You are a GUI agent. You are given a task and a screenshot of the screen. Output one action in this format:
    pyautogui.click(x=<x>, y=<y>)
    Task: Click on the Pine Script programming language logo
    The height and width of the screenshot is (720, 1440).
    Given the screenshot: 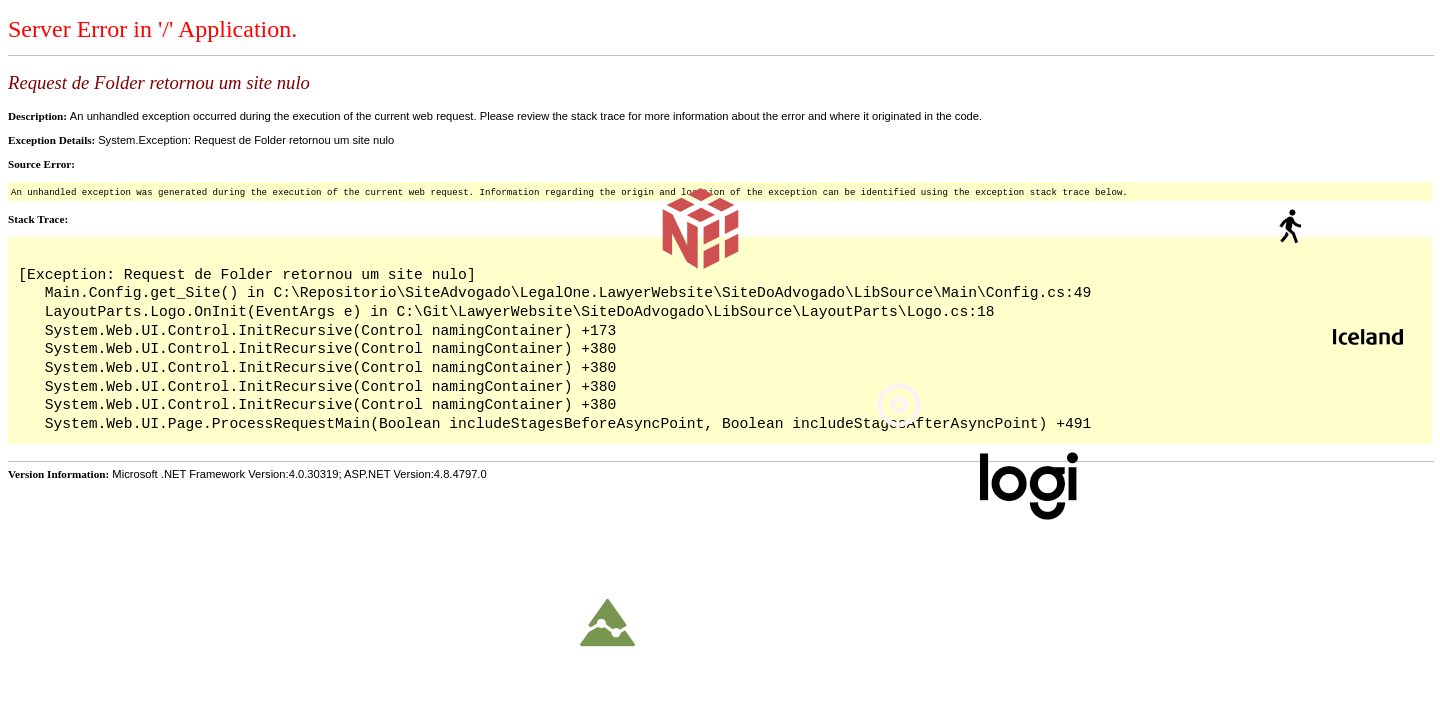 What is the action you would take?
    pyautogui.click(x=607, y=622)
    